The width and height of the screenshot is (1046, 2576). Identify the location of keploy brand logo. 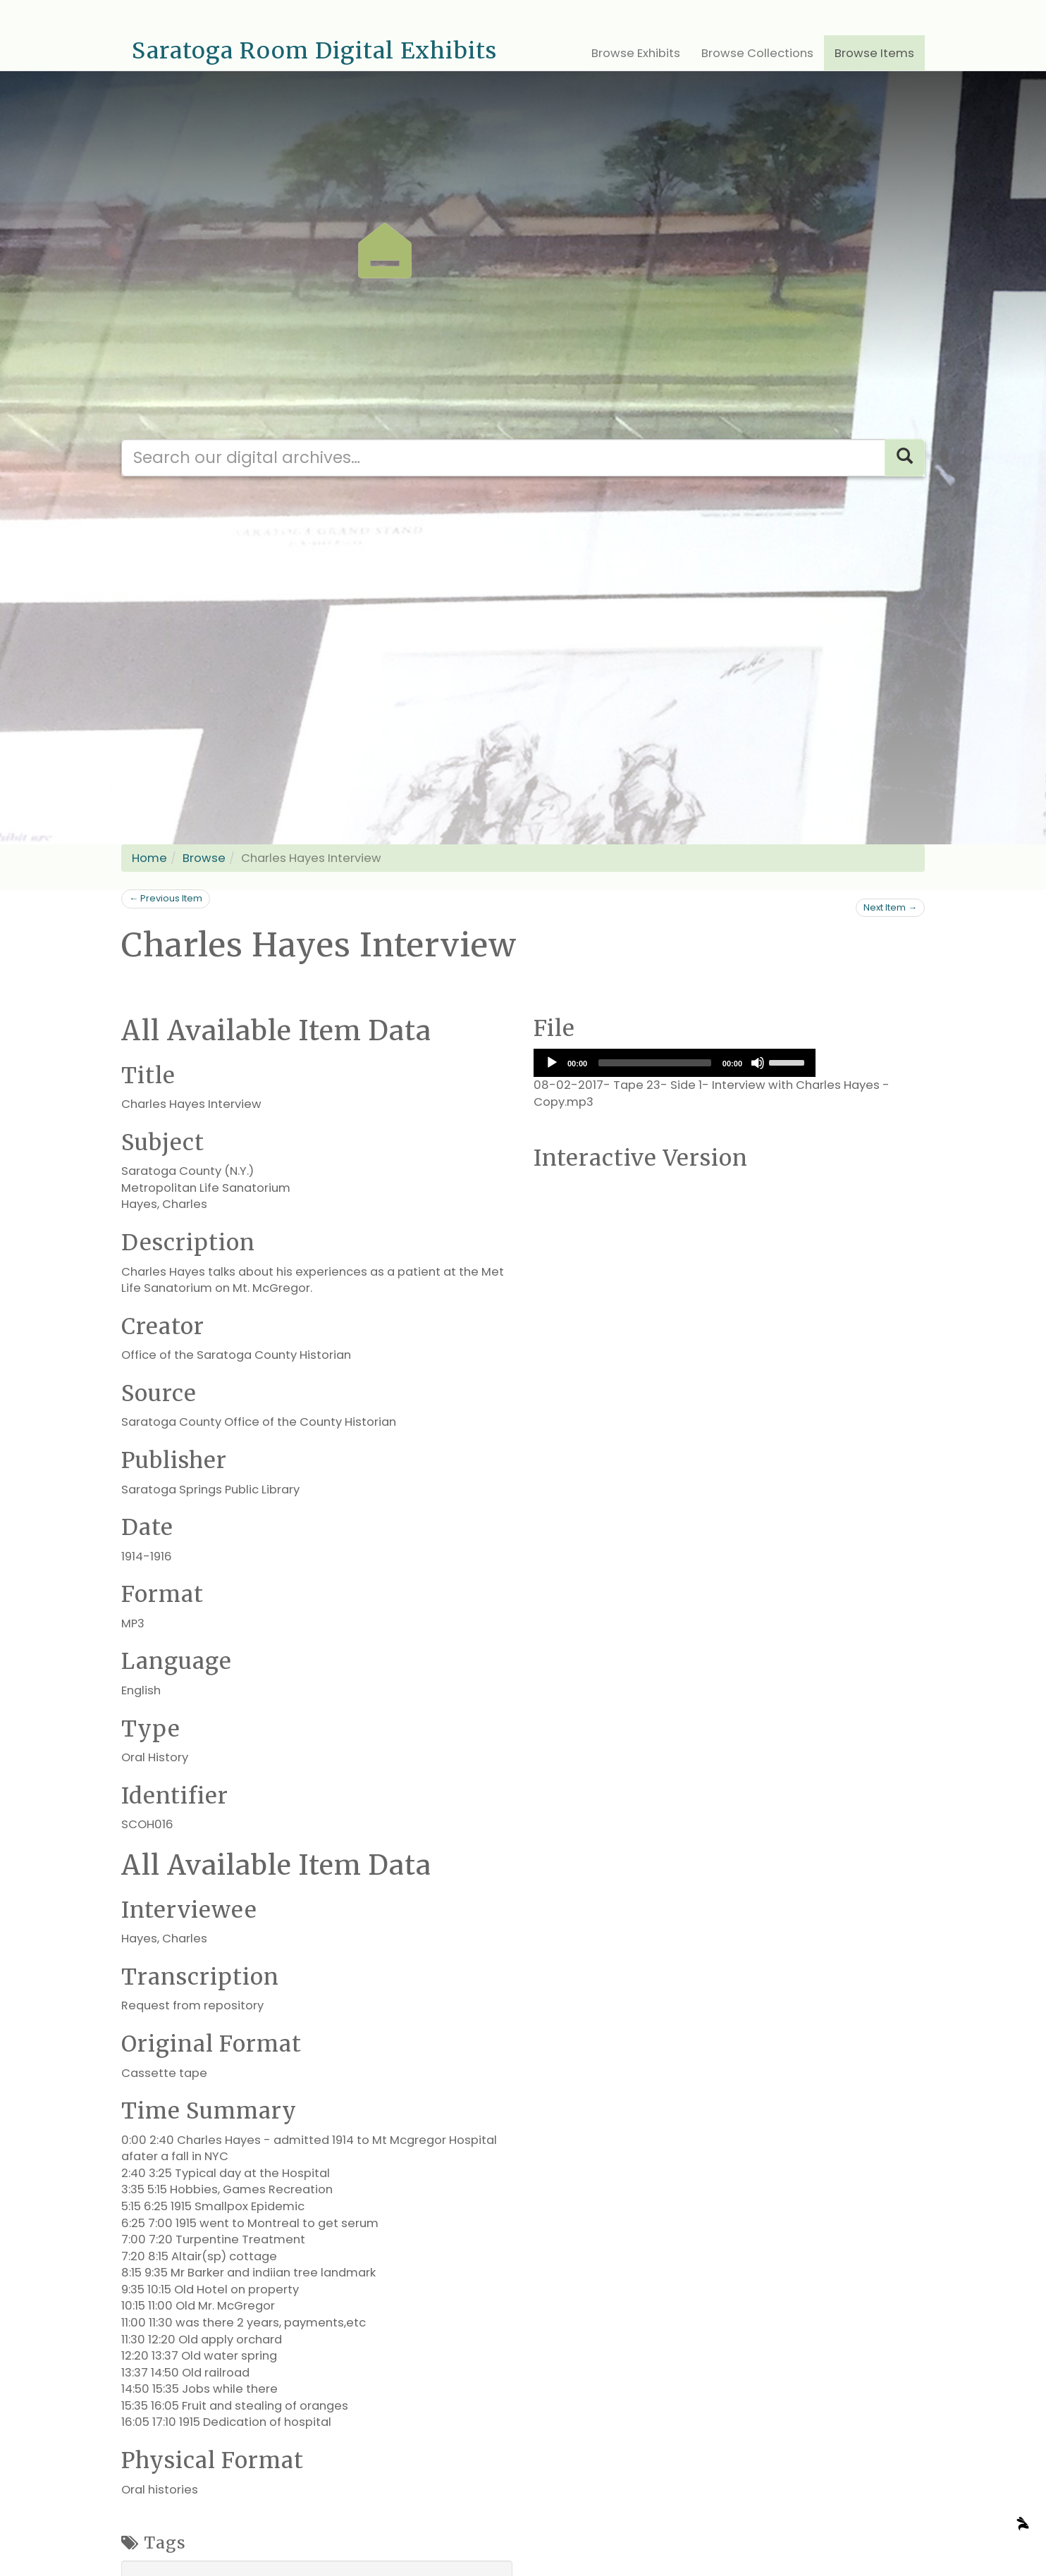
(1023, 2524).